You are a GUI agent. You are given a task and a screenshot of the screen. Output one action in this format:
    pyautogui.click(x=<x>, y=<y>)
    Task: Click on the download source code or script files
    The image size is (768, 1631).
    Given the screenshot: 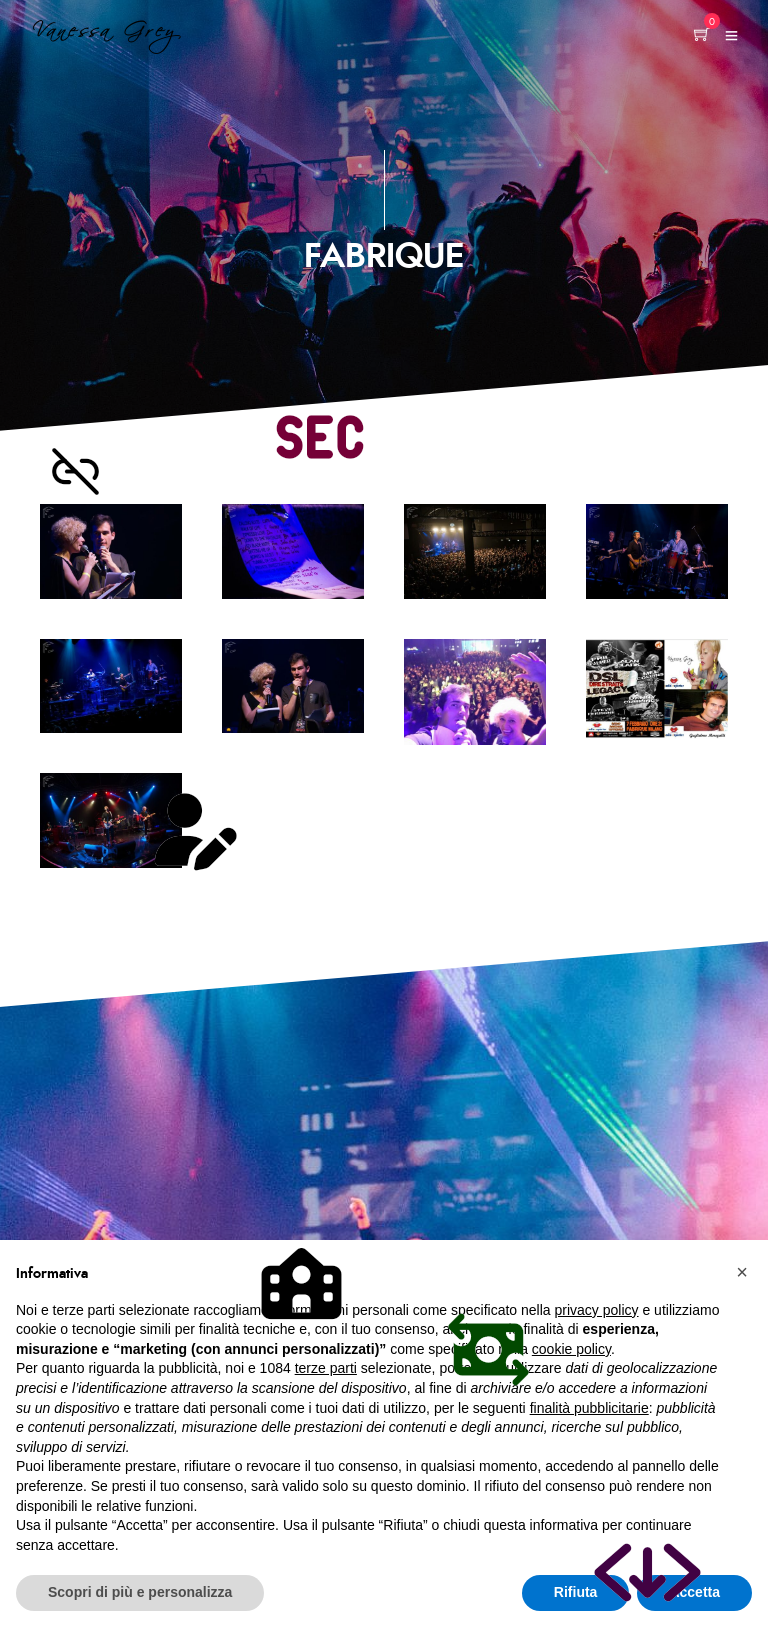 What is the action you would take?
    pyautogui.click(x=647, y=1572)
    